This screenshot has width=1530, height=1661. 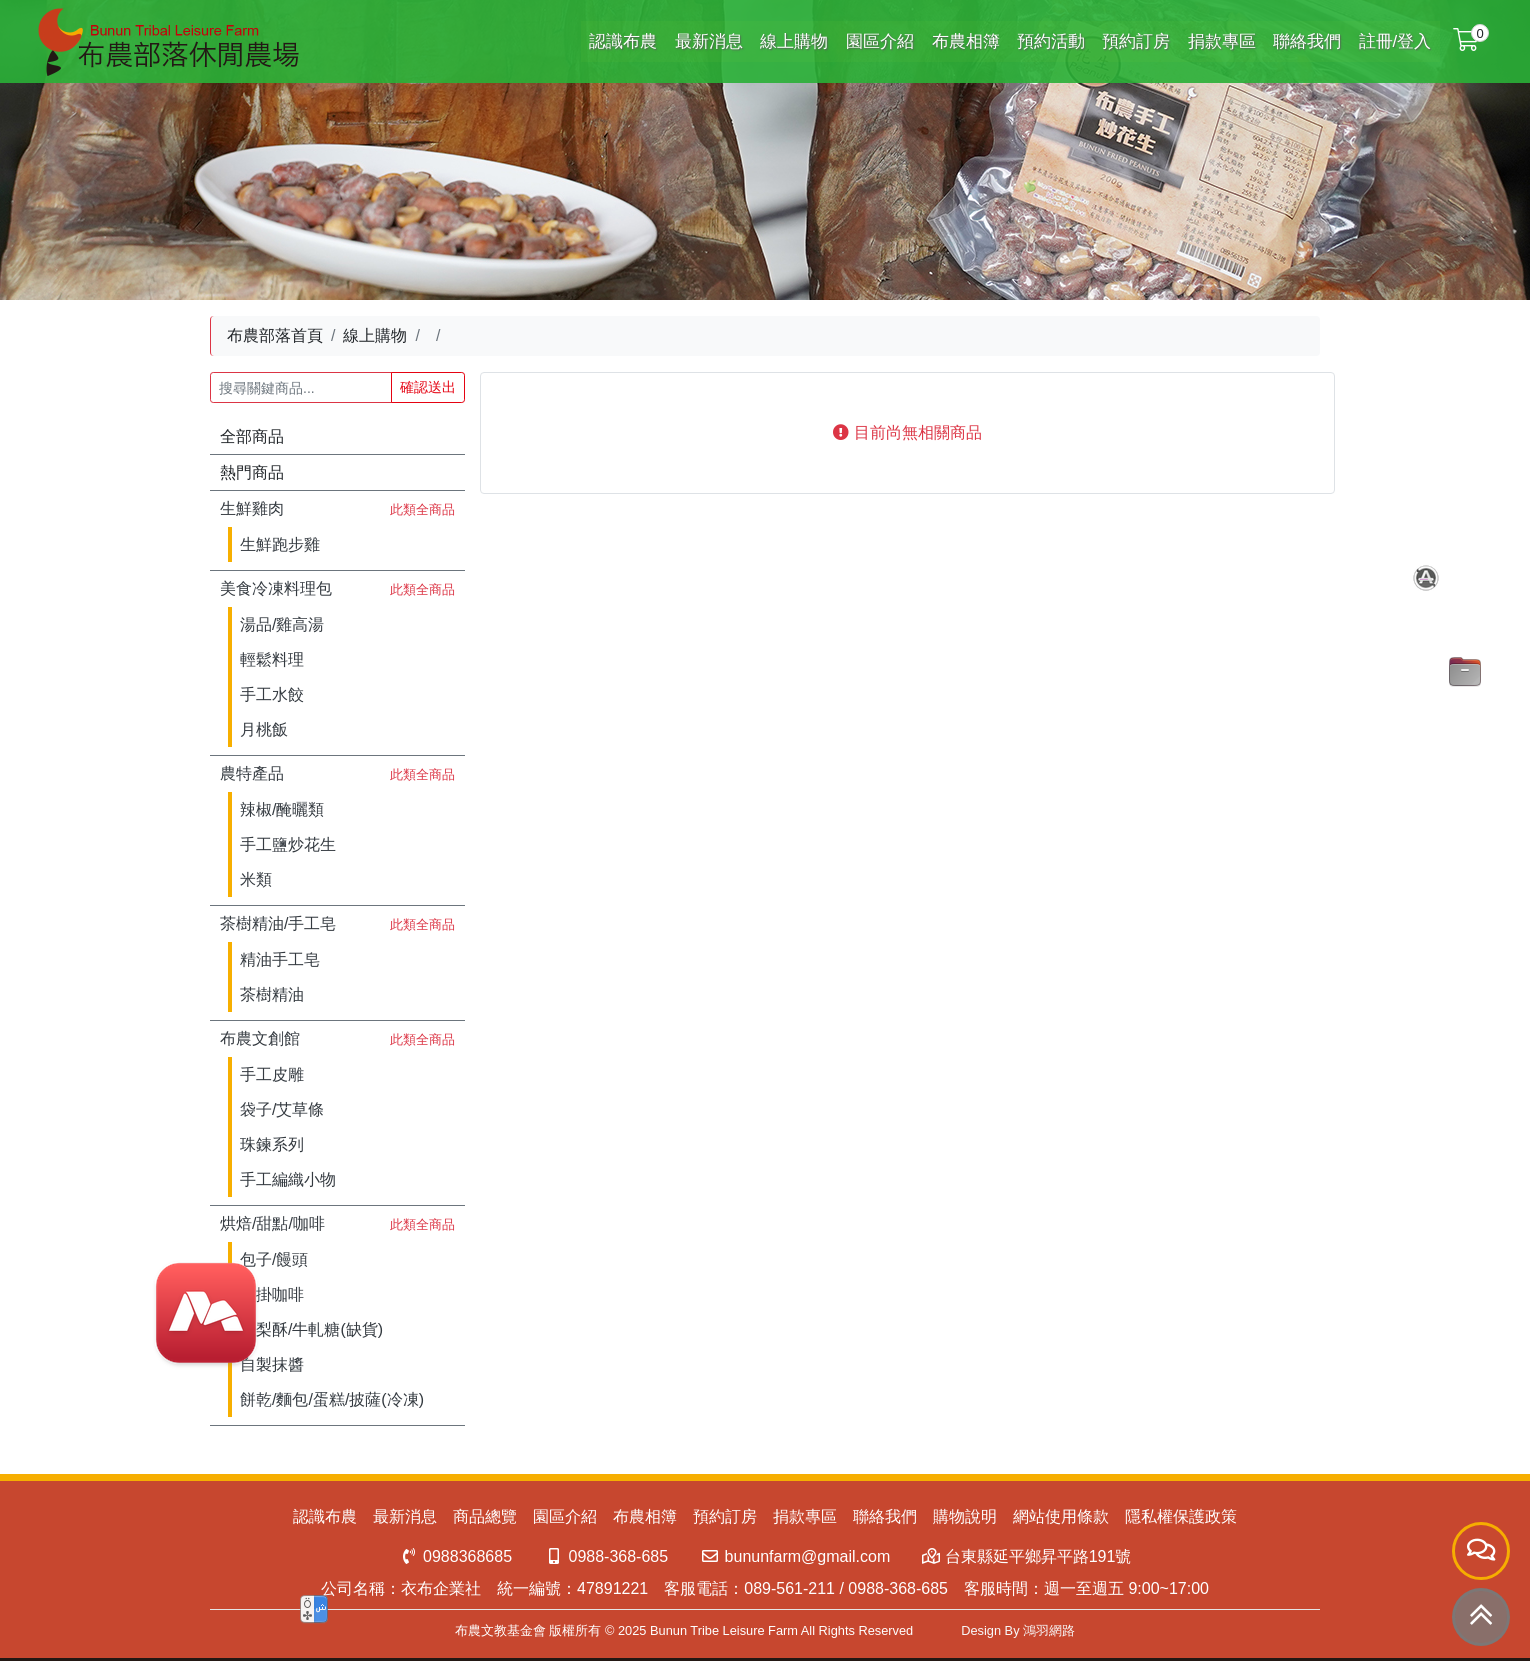 I want to click on open gnome characters app, so click(x=314, y=1609).